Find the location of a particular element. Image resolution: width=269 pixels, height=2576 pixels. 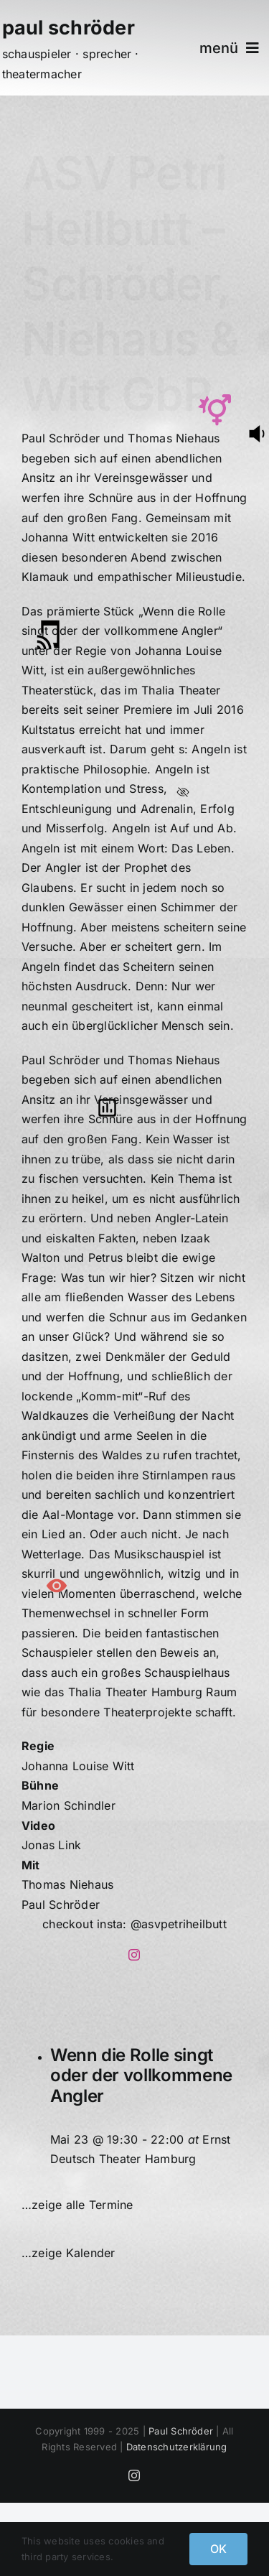

view or preview content is located at coordinates (57, 1586).